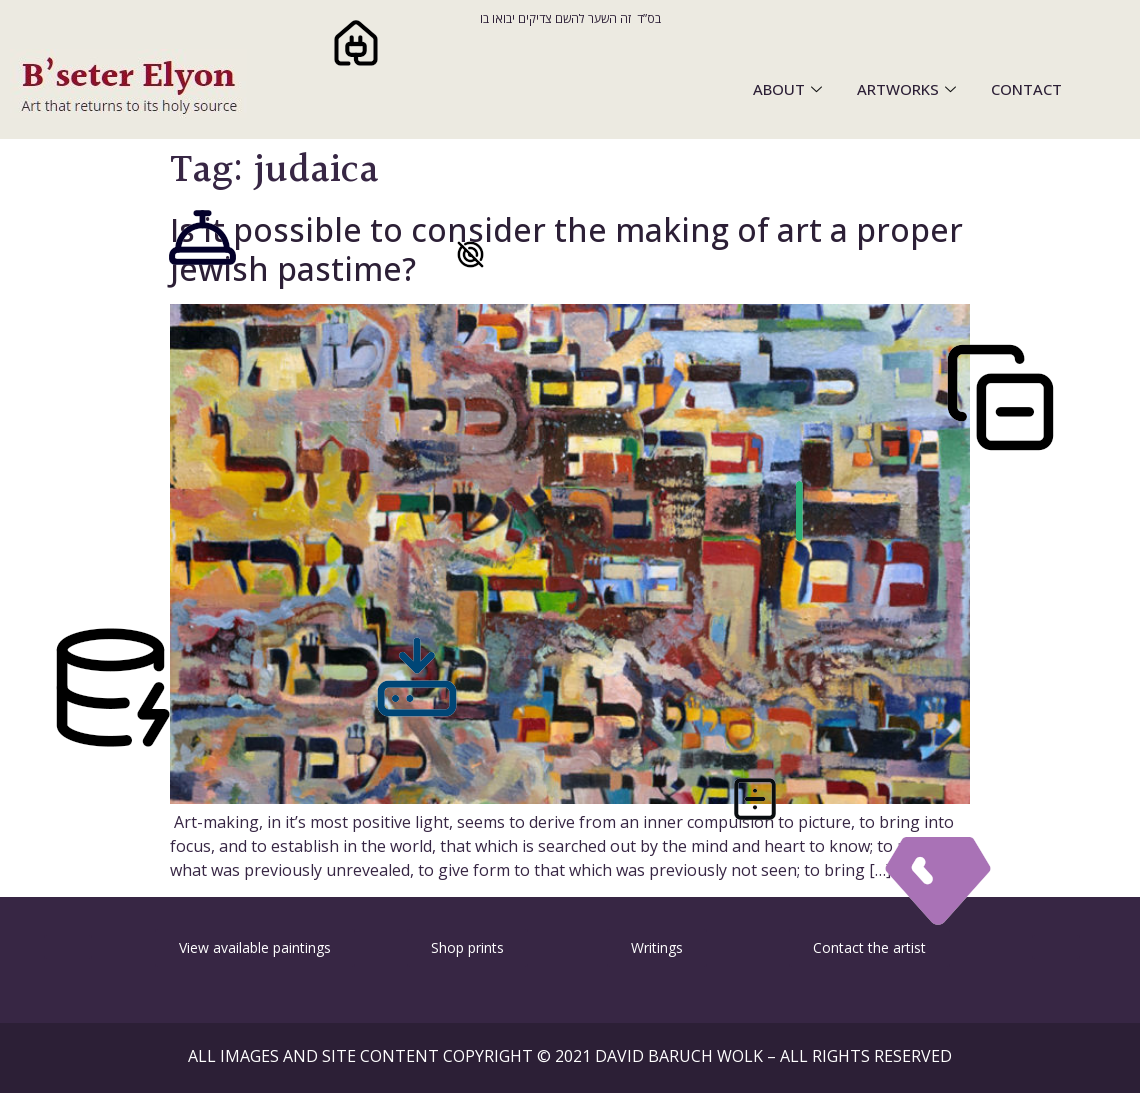 The height and width of the screenshot is (1093, 1140). What do you see at coordinates (755, 799) in the screenshot?
I see `perform a division calculation` at bounding box center [755, 799].